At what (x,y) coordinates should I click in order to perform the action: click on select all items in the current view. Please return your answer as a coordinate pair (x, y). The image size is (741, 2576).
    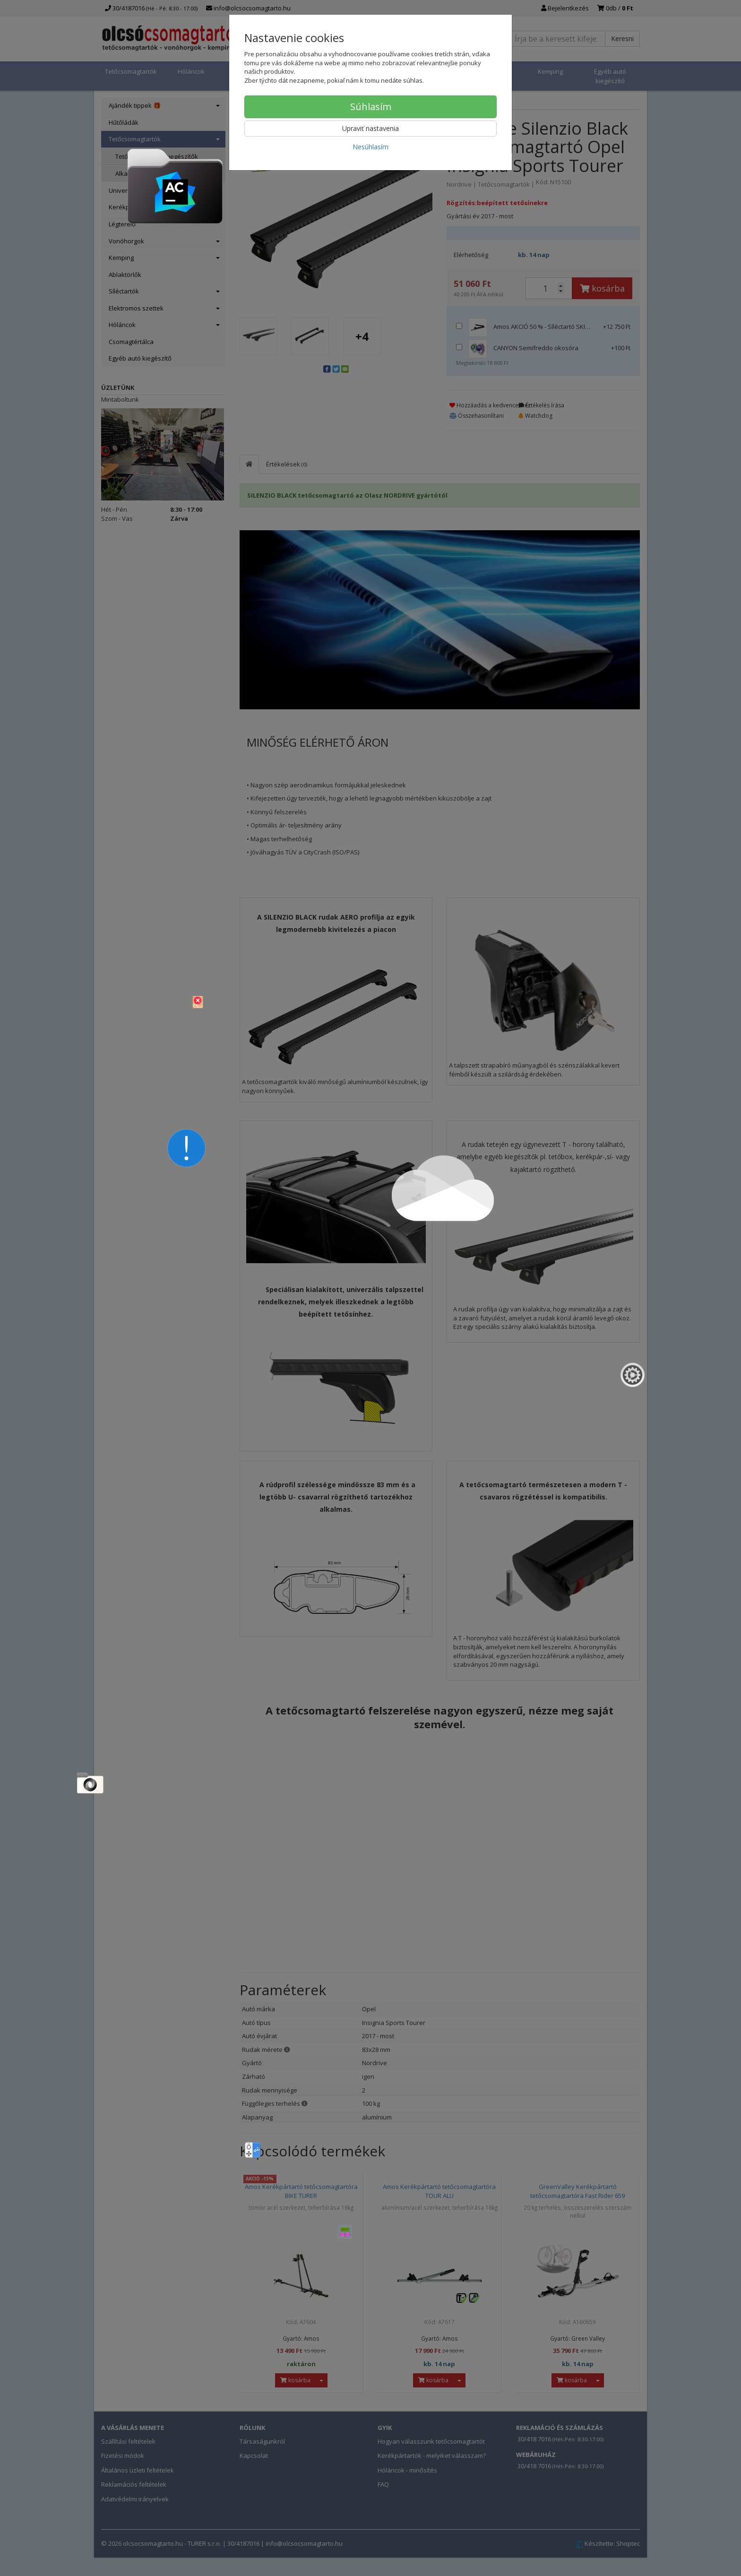
    Looking at the image, I should click on (345, 2232).